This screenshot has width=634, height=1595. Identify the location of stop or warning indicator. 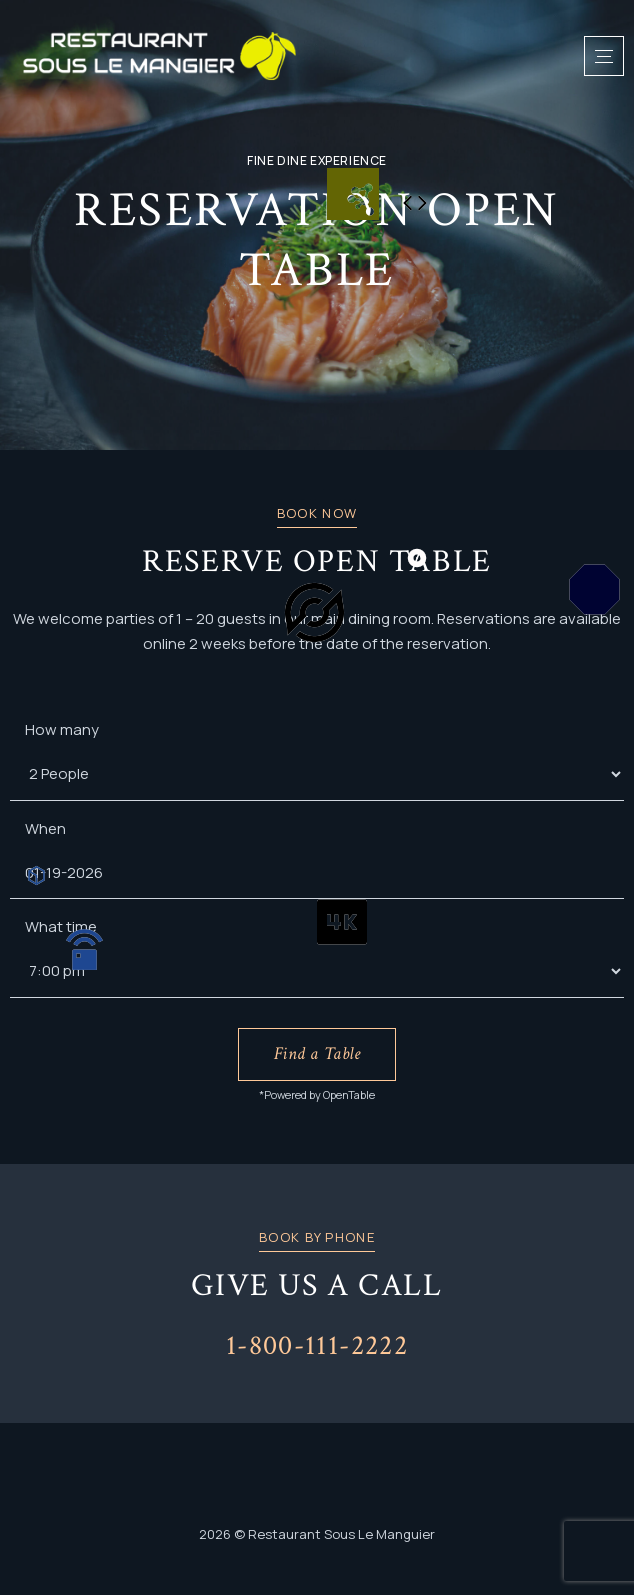
(594, 589).